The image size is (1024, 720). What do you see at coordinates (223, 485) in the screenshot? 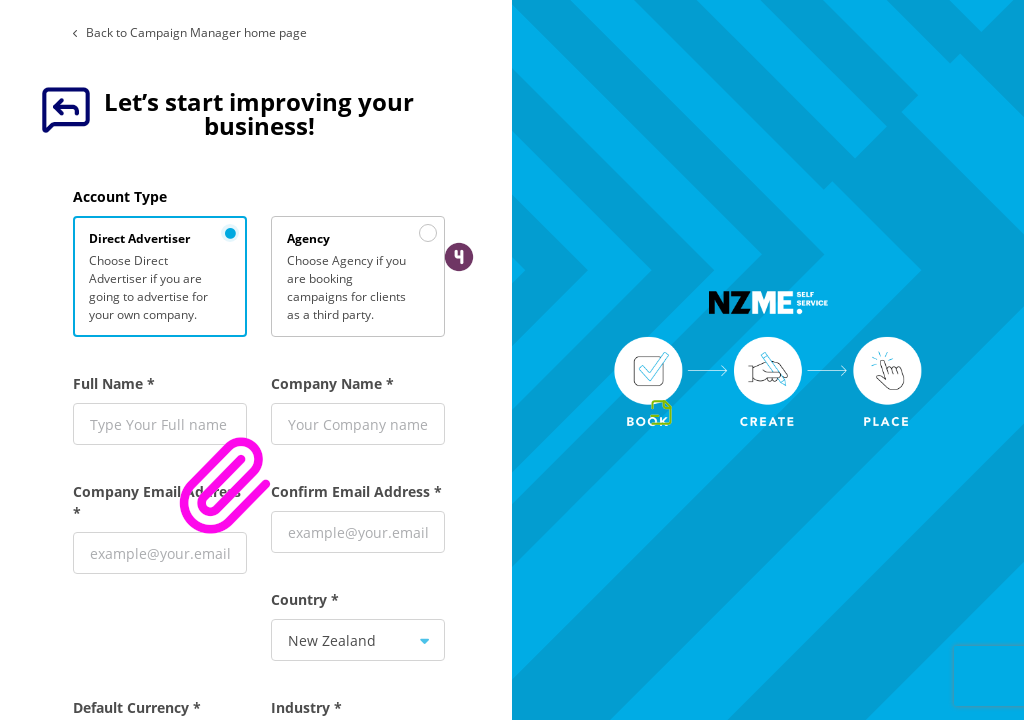
I see `attach a file to your message` at bounding box center [223, 485].